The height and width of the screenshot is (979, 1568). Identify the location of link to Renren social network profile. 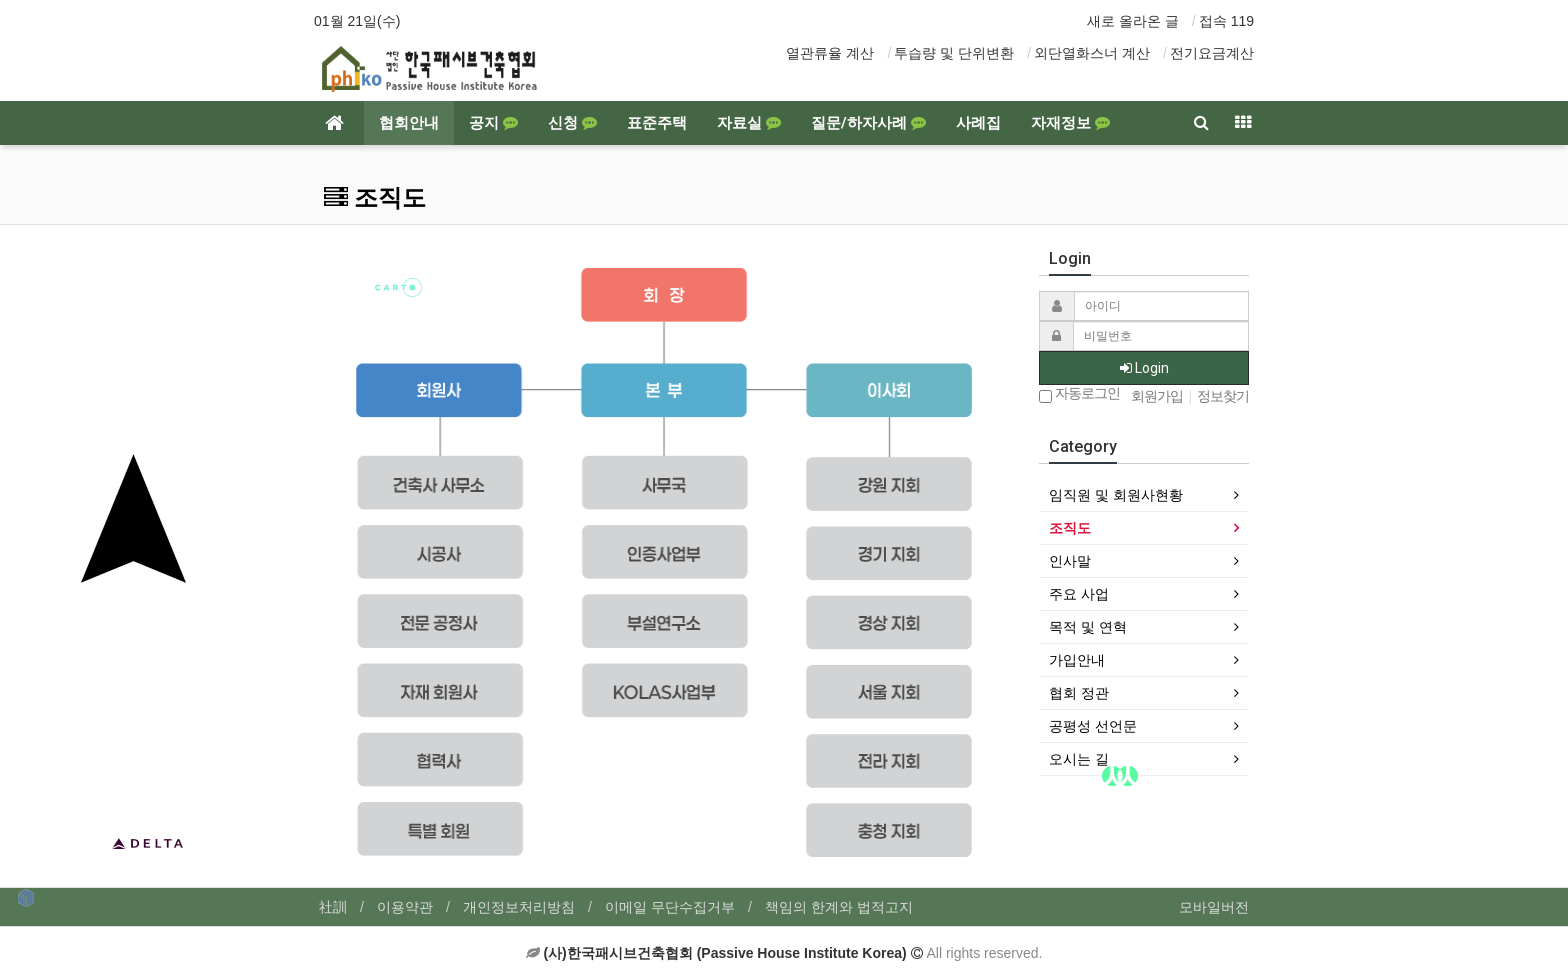
(1120, 776).